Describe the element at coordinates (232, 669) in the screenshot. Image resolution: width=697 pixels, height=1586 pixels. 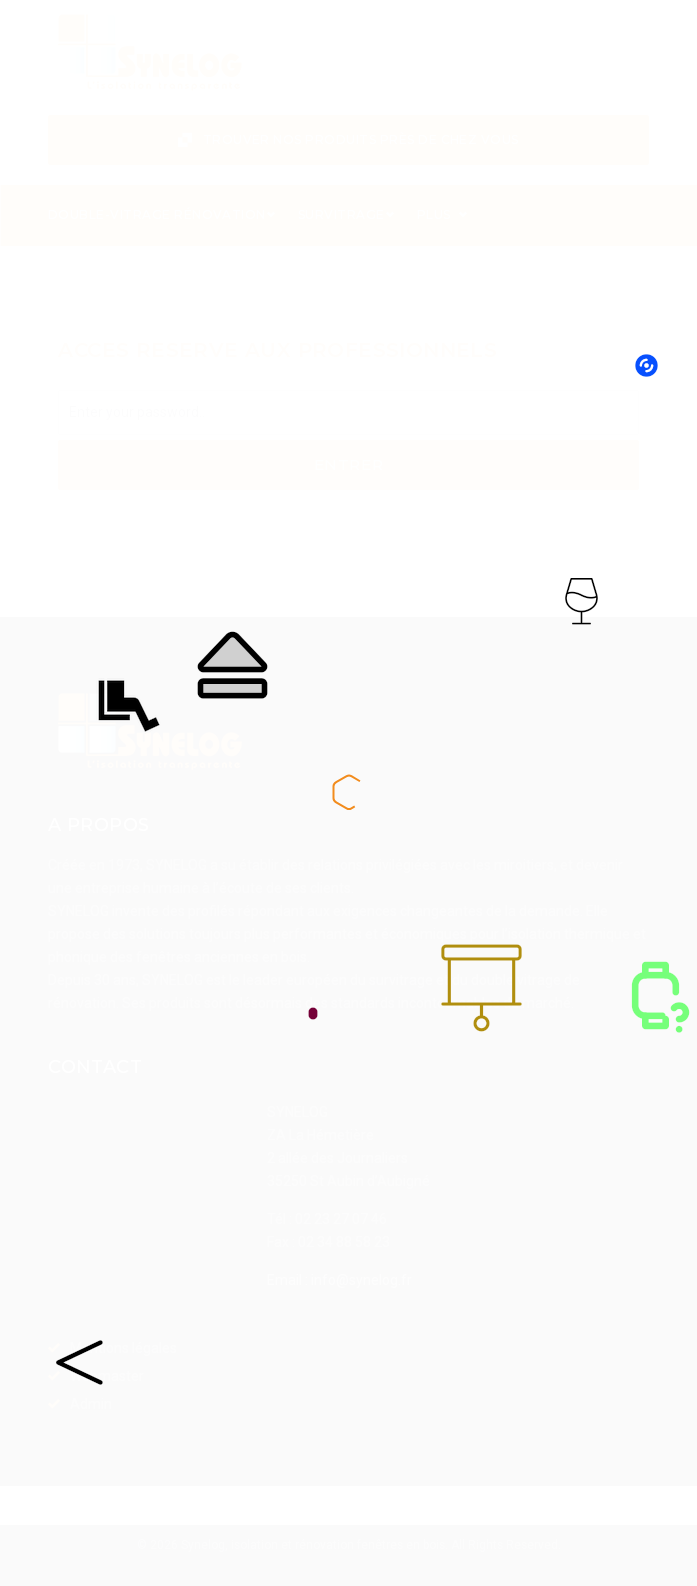
I see `eject media or disc` at that location.